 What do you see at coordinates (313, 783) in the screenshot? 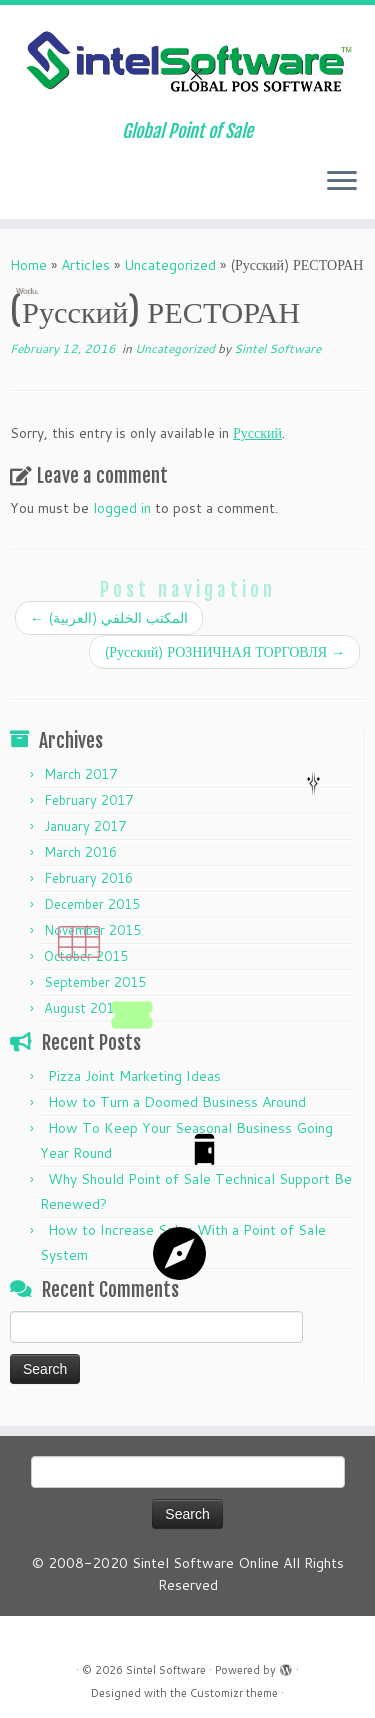
I see `fulcrum app logo` at bounding box center [313, 783].